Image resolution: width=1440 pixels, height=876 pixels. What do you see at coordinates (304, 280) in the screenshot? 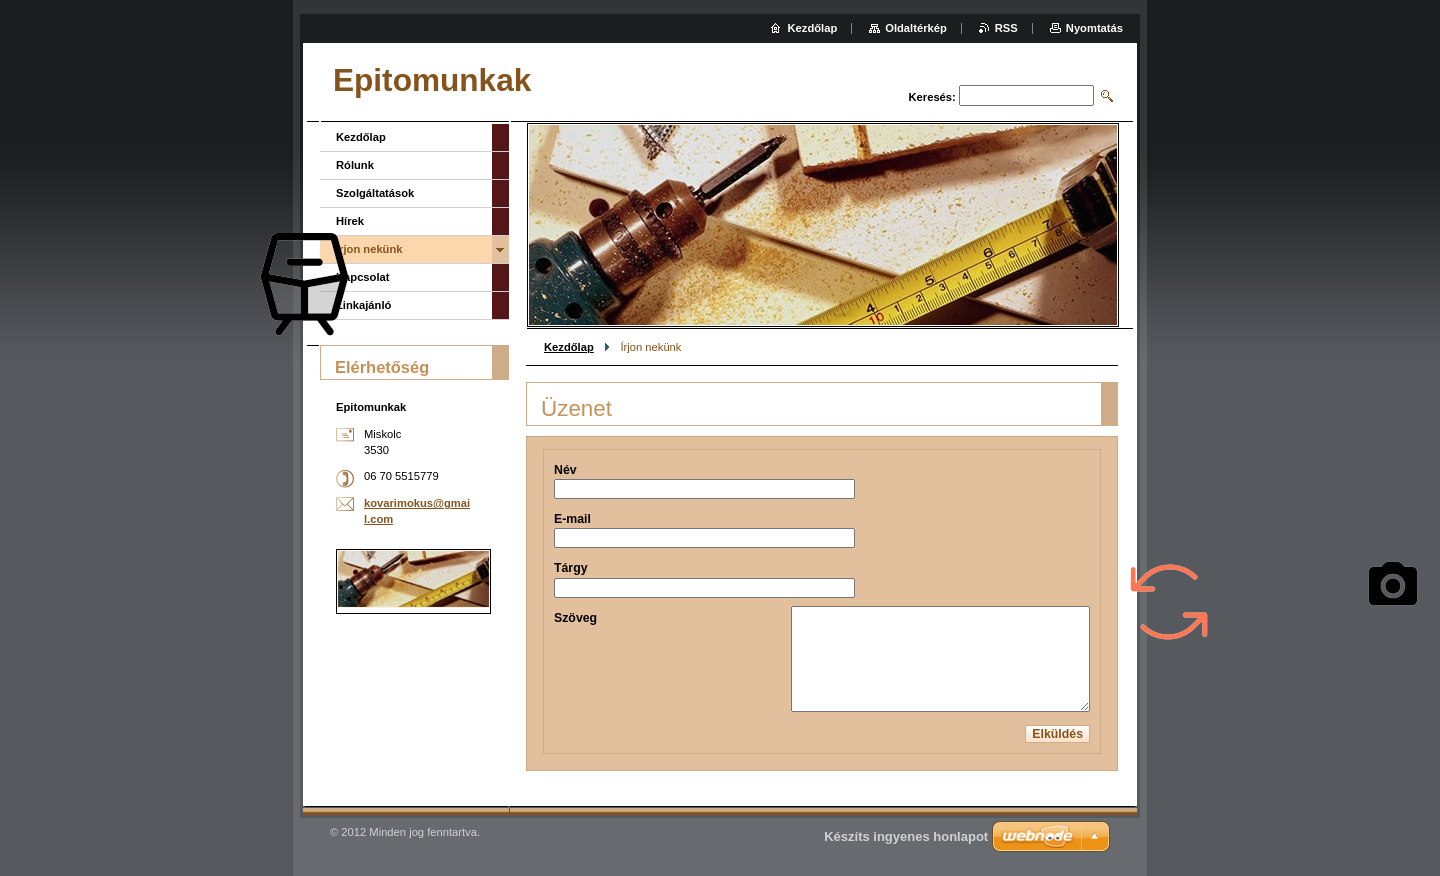
I see `view regional train schedules` at bounding box center [304, 280].